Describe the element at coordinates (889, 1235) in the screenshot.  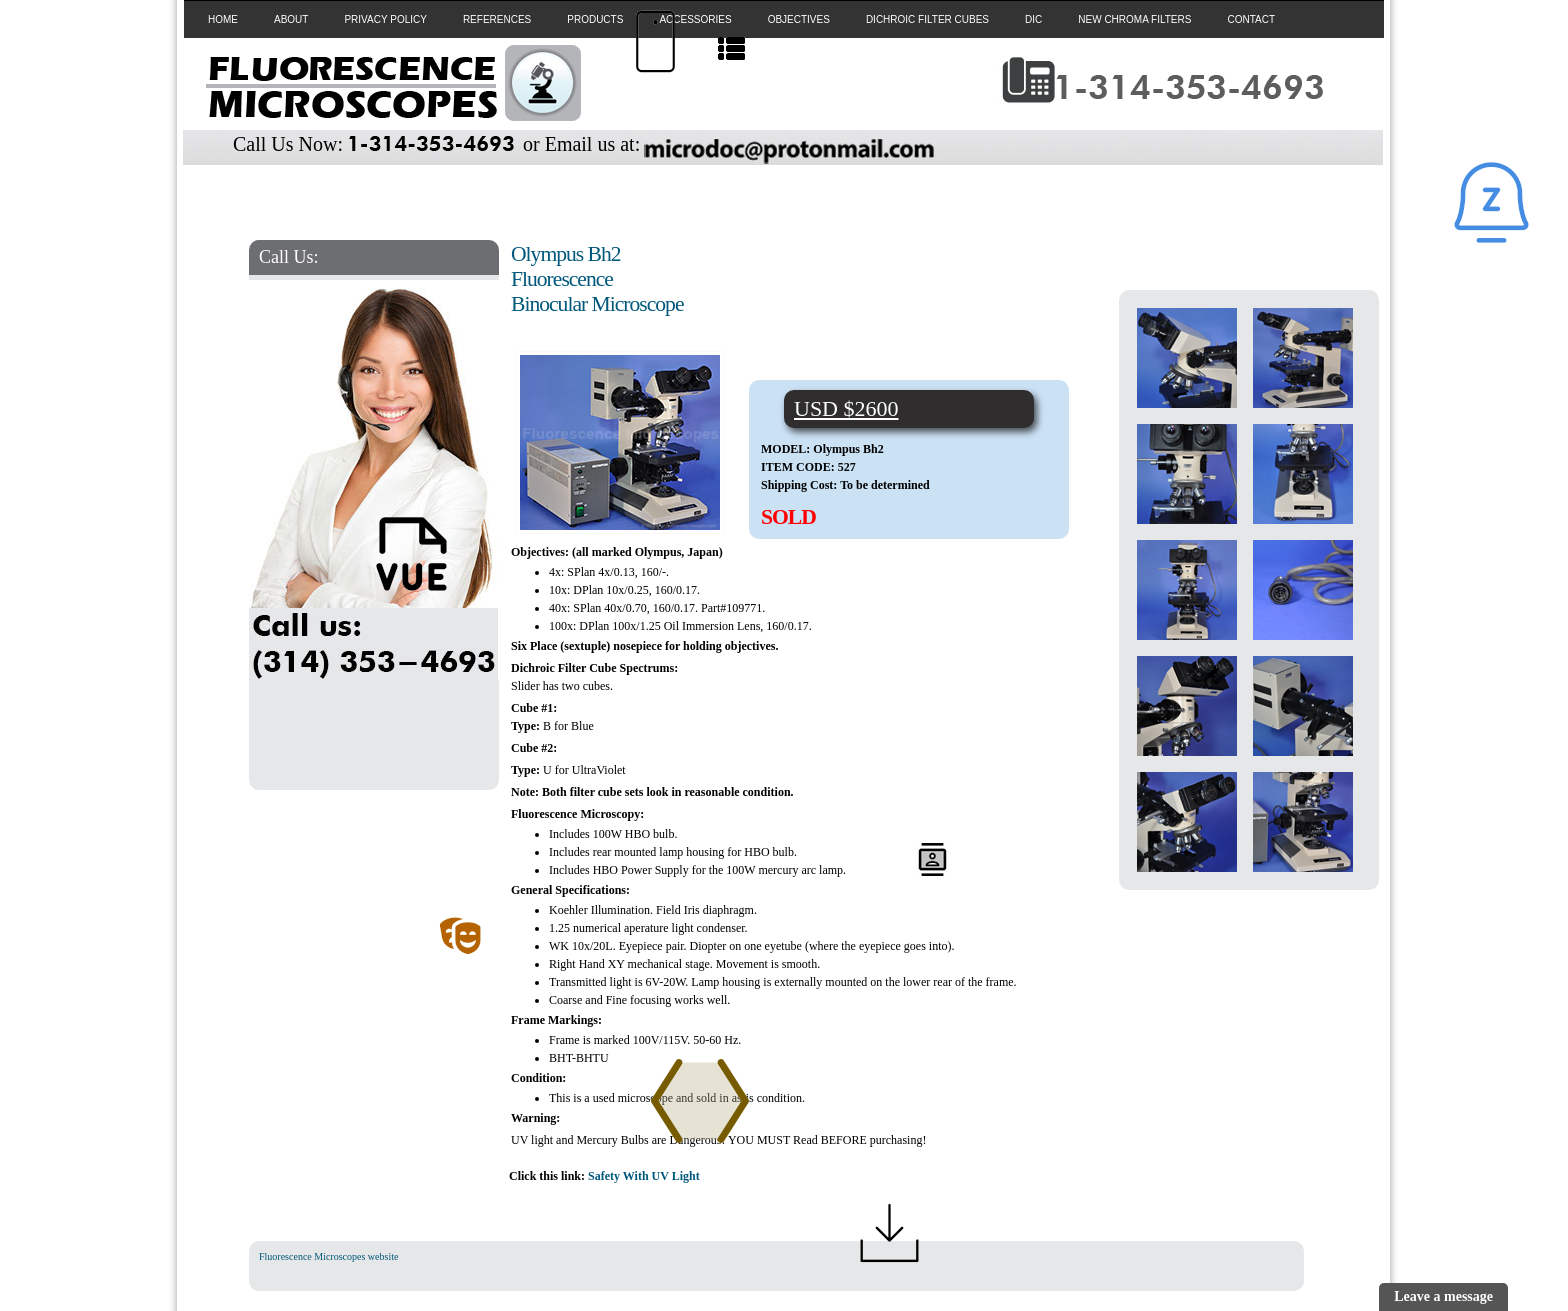
I see `download a file` at that location.